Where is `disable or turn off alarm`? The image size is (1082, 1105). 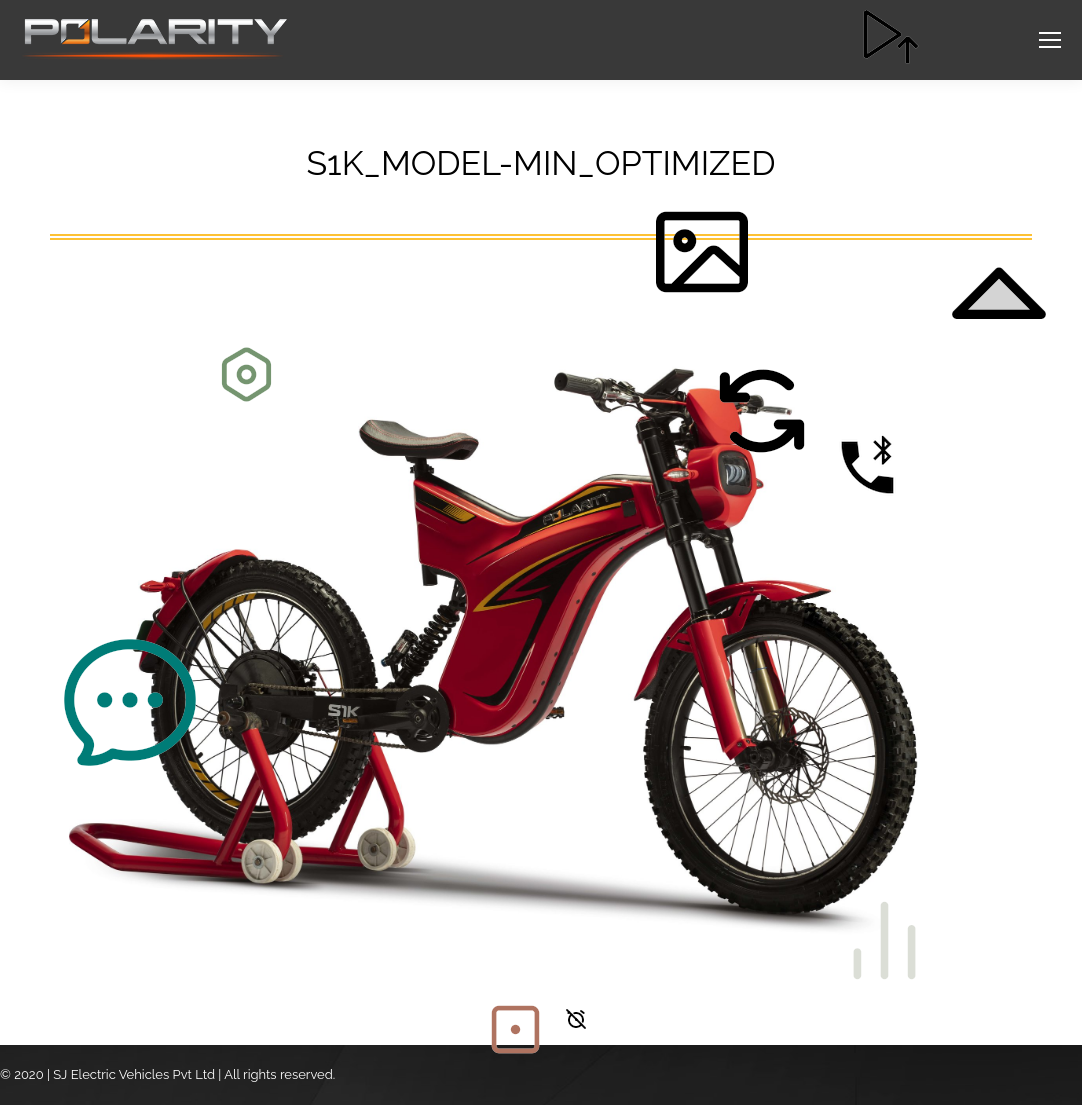 disable or turn off alarm is located at coordinates (576, 1019).